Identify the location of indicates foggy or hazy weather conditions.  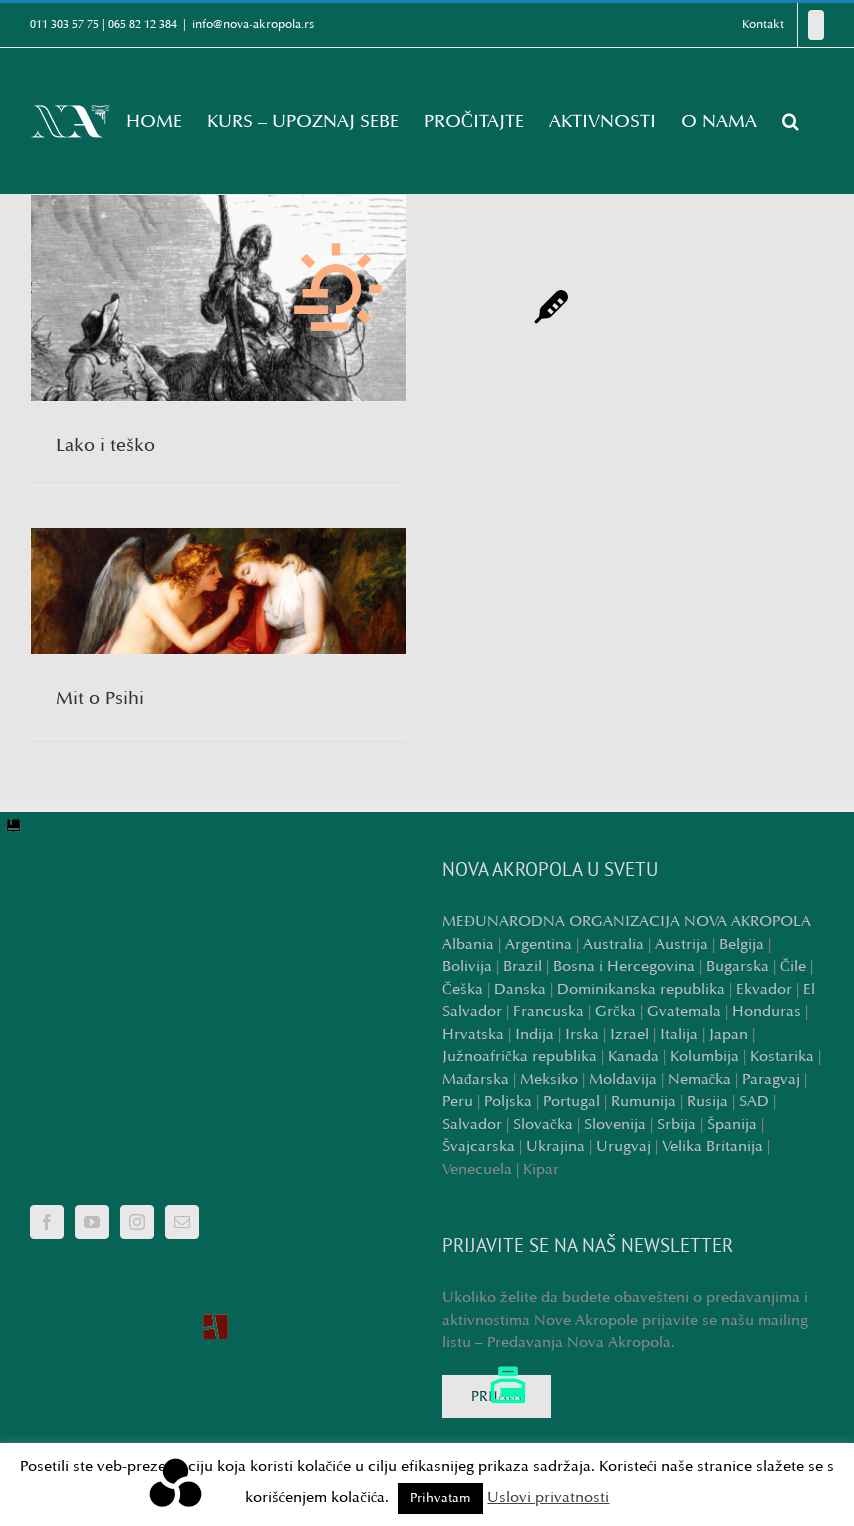
(336, 289).